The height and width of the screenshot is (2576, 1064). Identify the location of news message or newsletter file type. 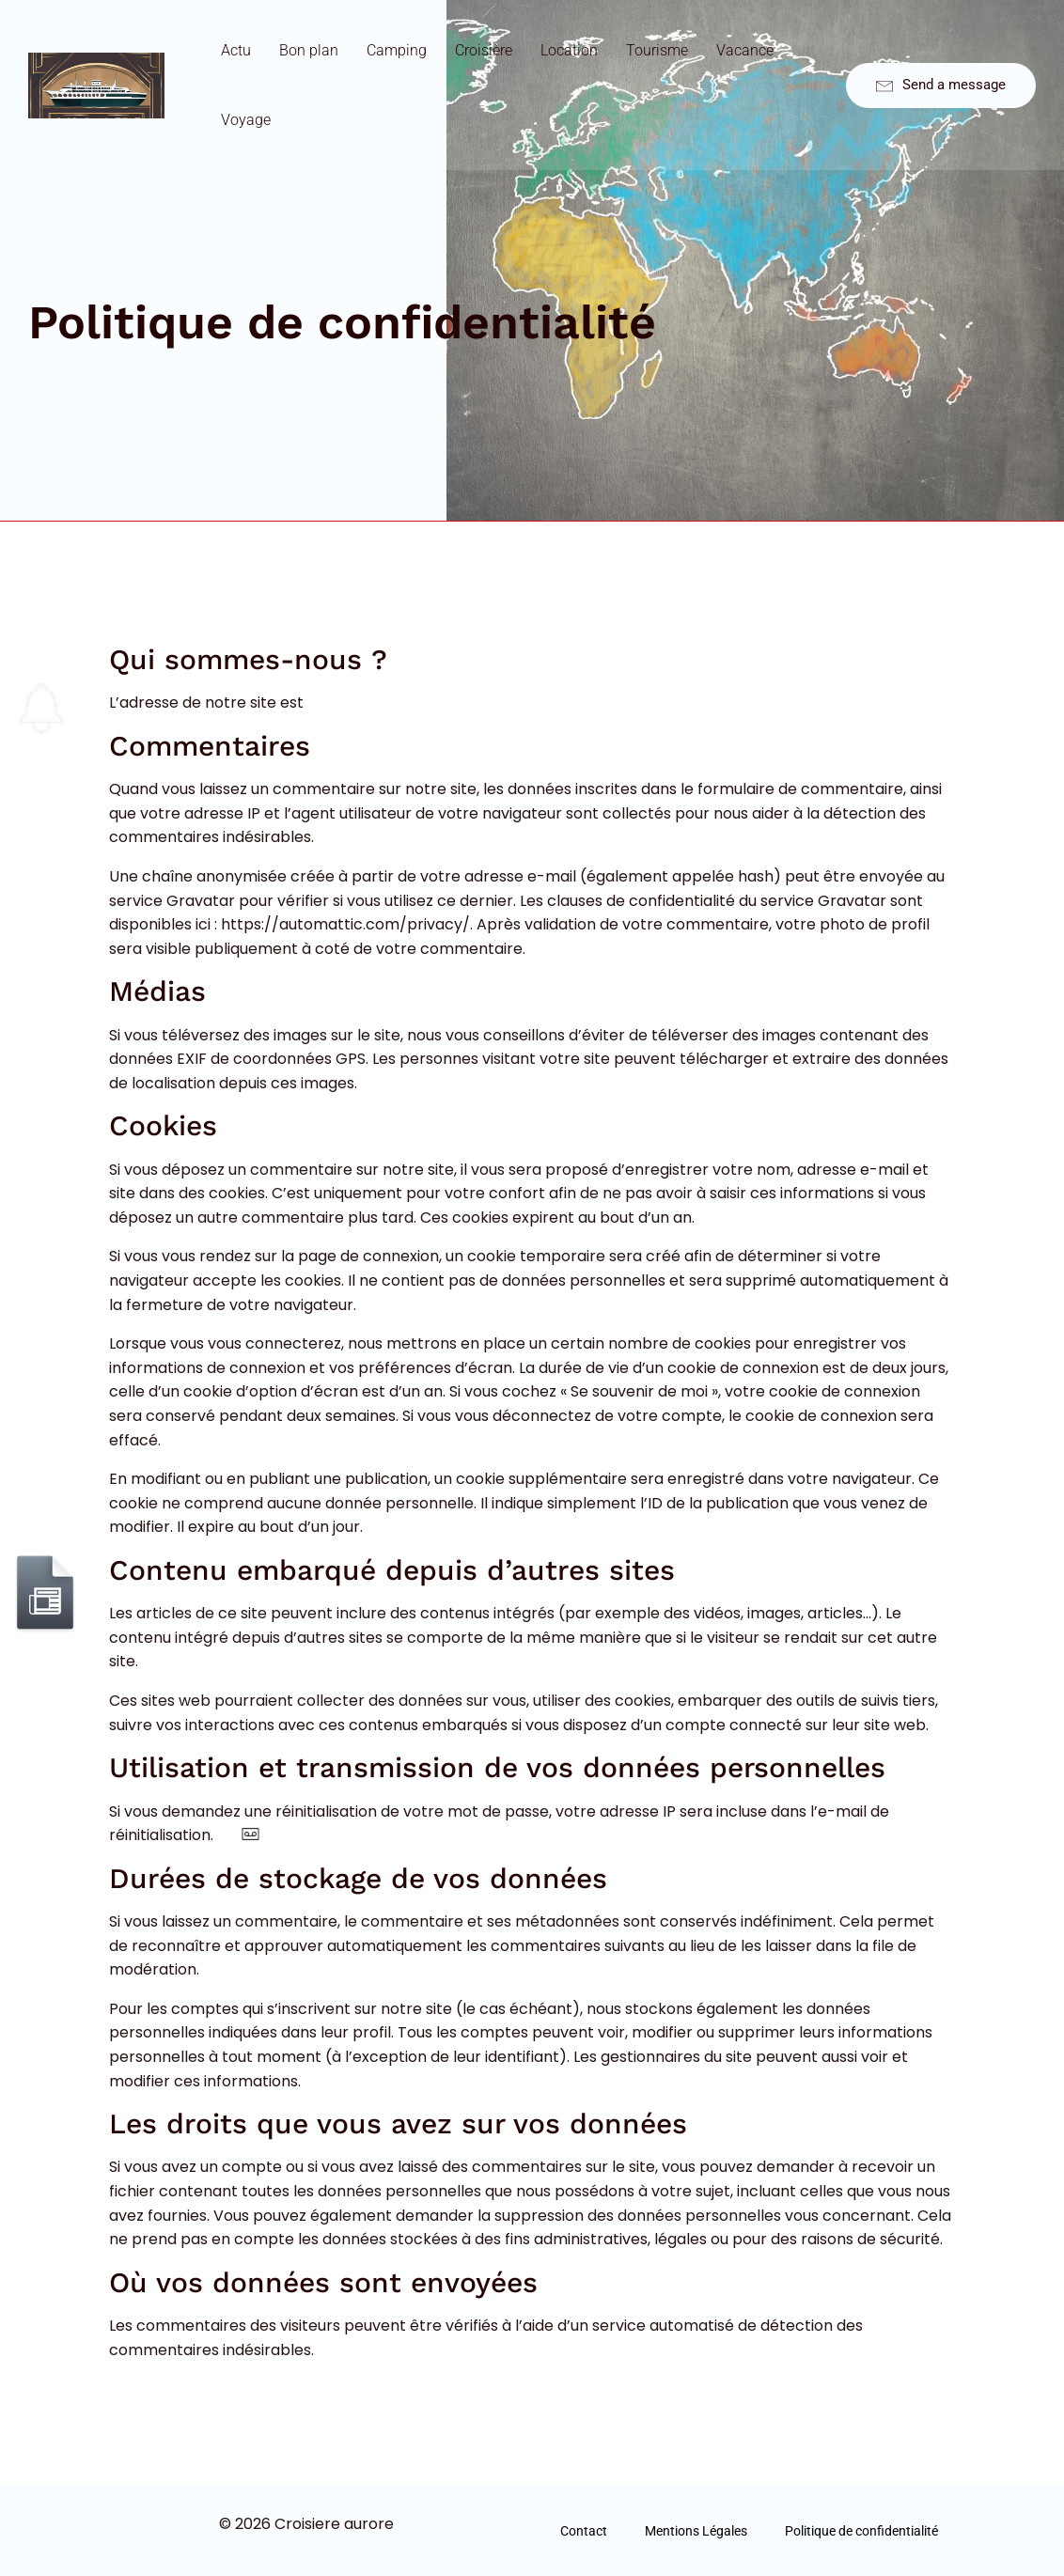
(45, 1594).